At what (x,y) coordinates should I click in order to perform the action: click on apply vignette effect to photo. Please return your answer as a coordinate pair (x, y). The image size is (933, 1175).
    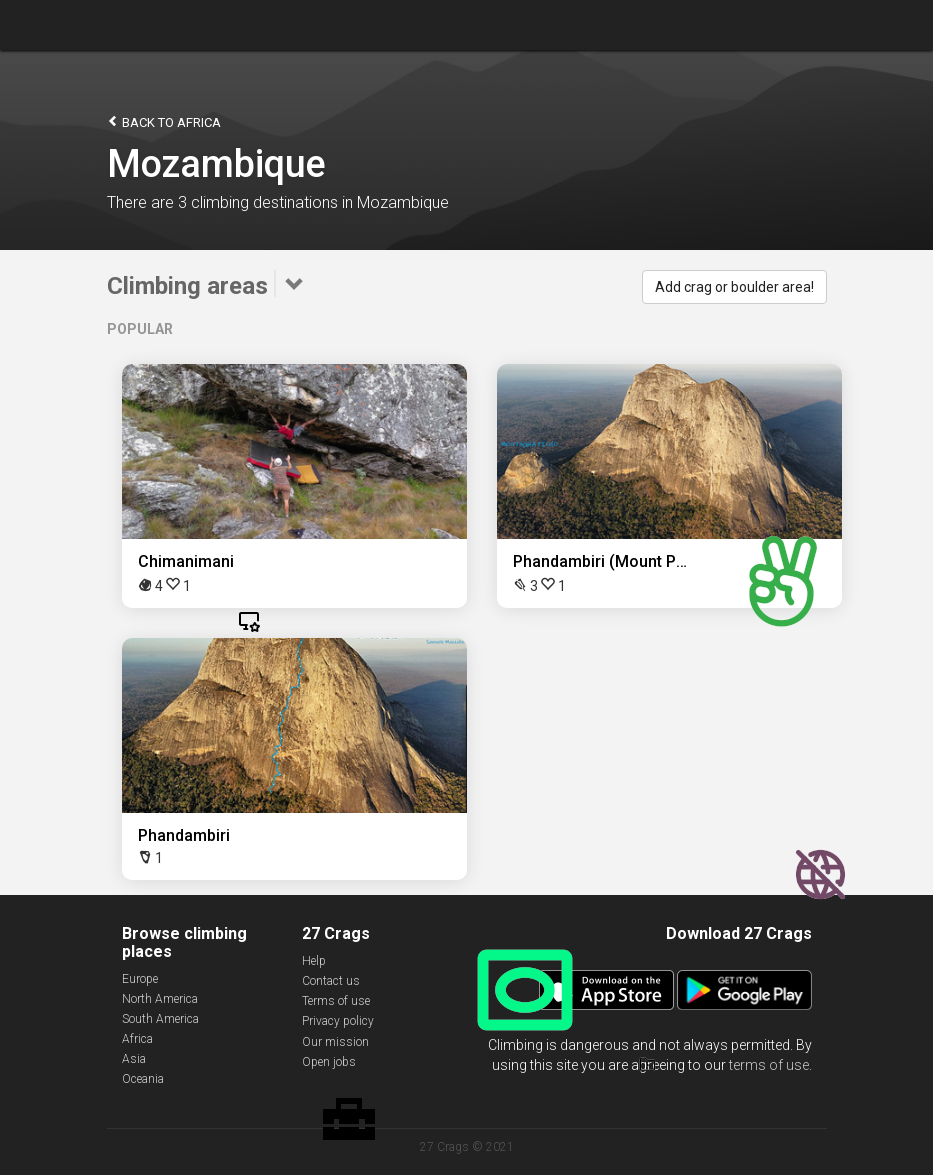
    Looking at the image, I should click on (525, 990).